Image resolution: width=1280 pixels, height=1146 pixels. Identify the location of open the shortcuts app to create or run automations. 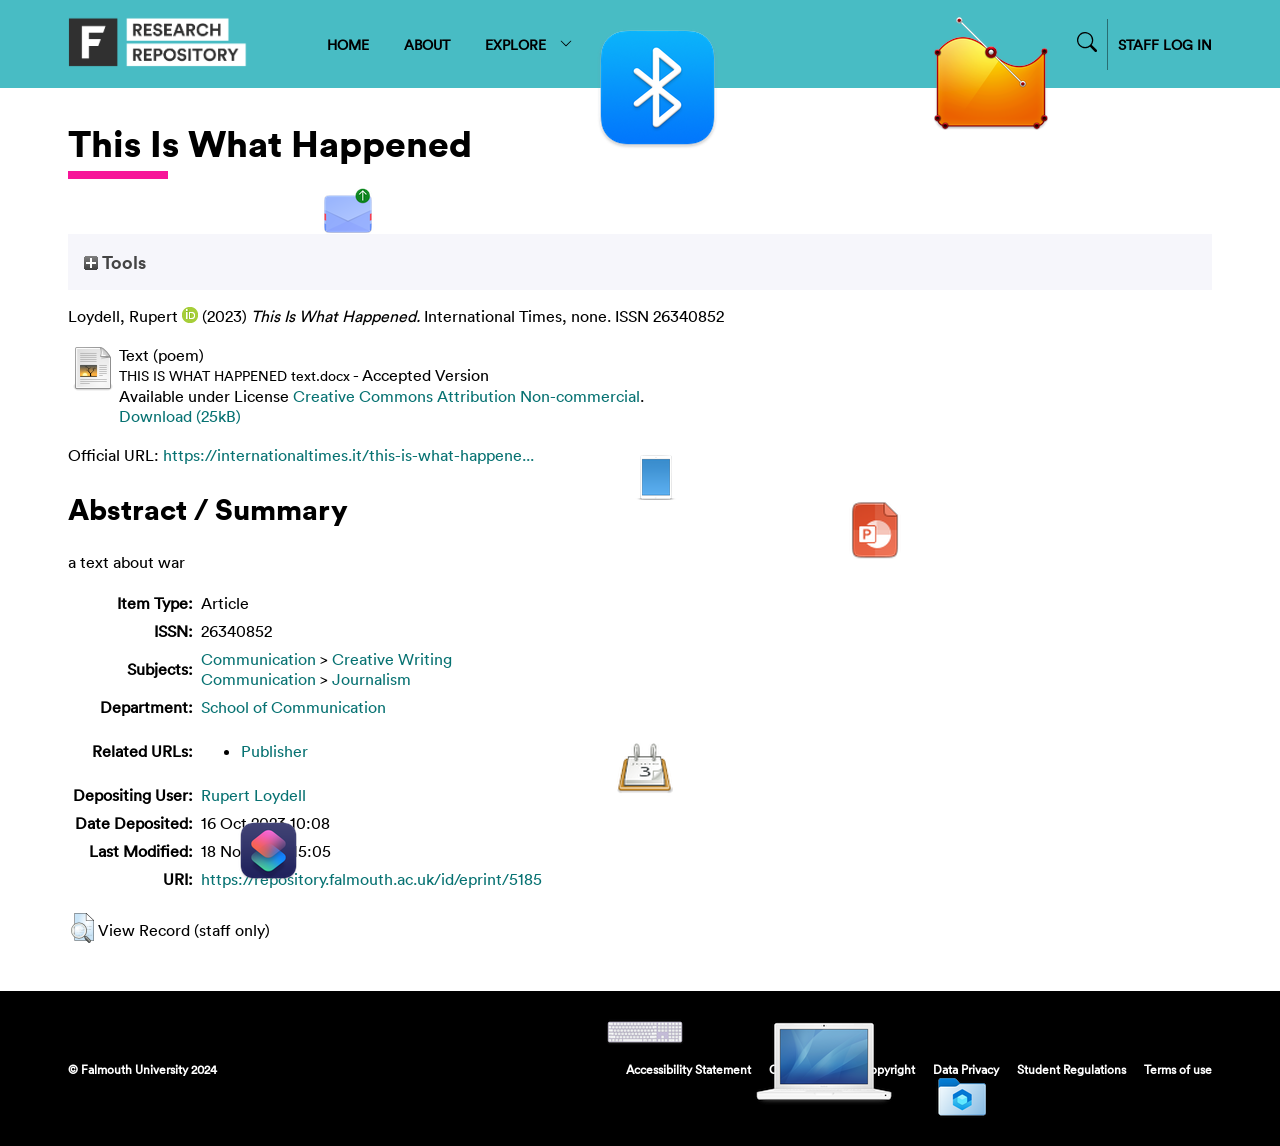
(268, 850).